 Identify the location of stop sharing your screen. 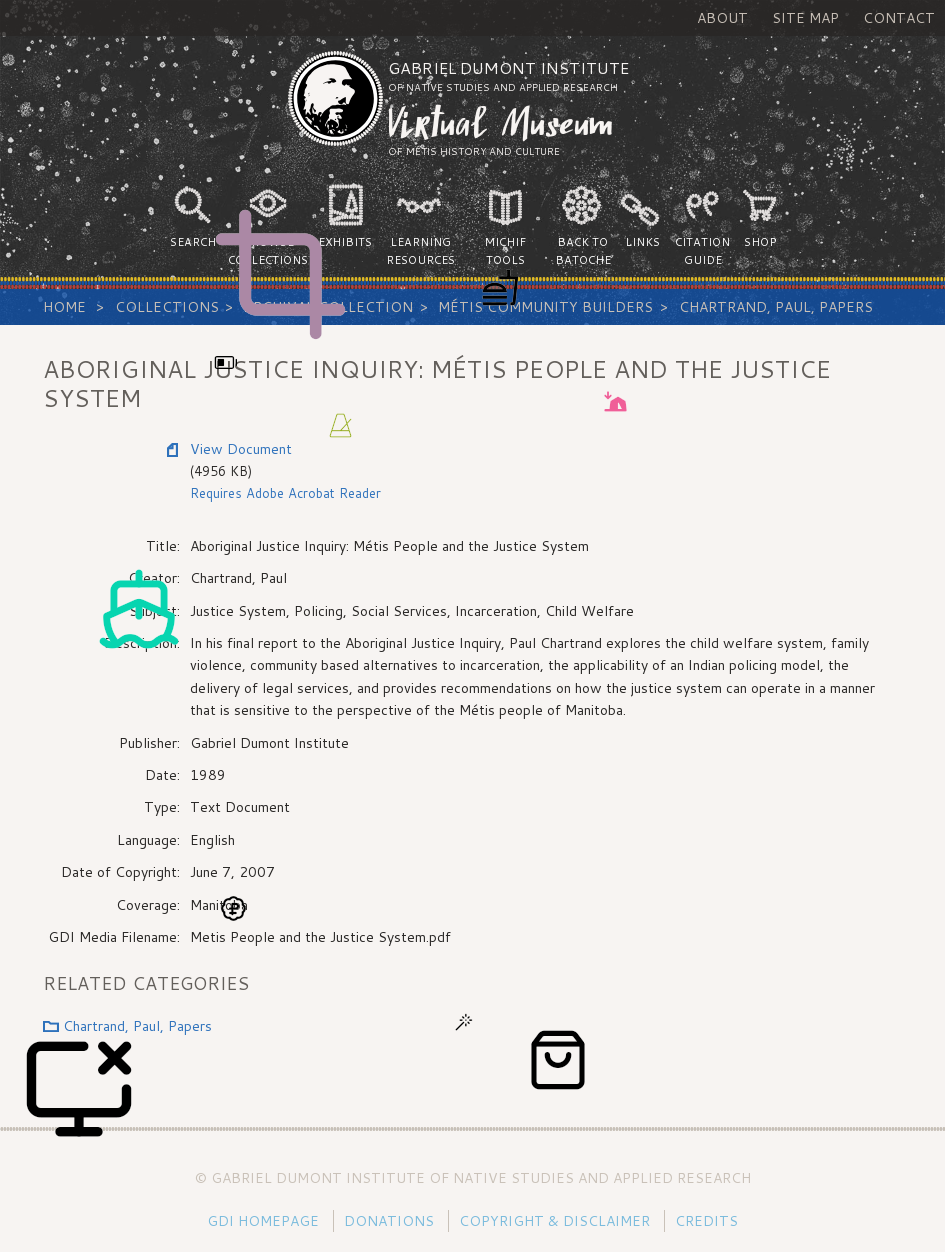
(79, 1089).